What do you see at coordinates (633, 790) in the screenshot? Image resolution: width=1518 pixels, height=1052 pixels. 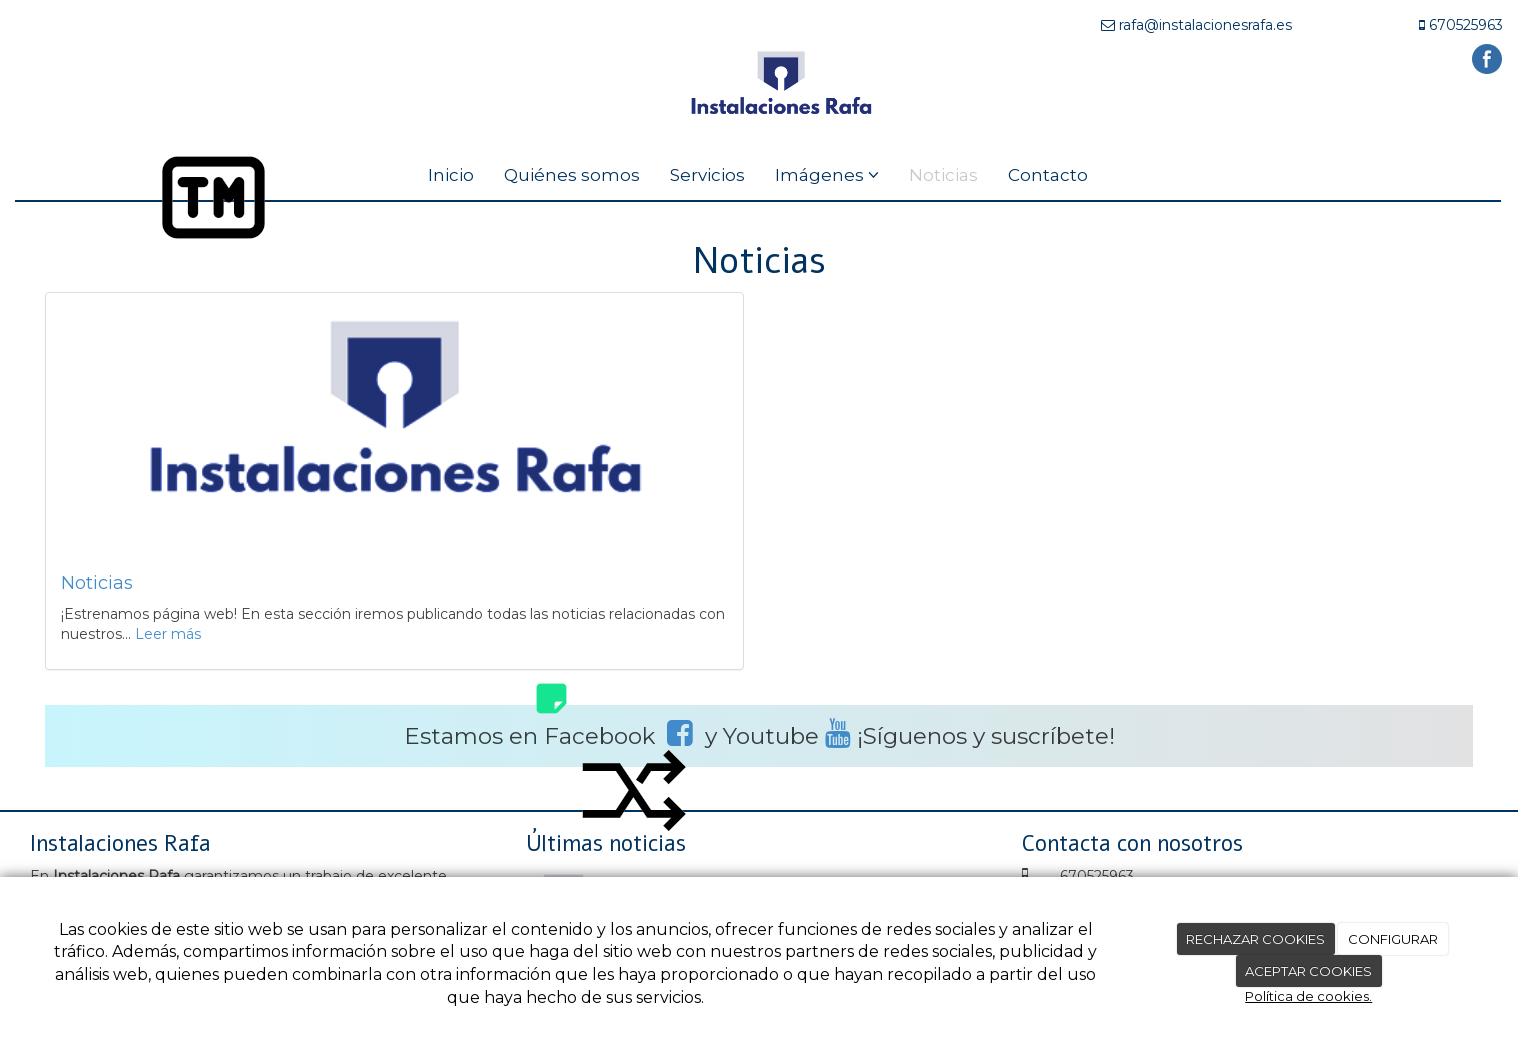 I see `shuffle playlist or queue order` at bounding box center [633, 790].